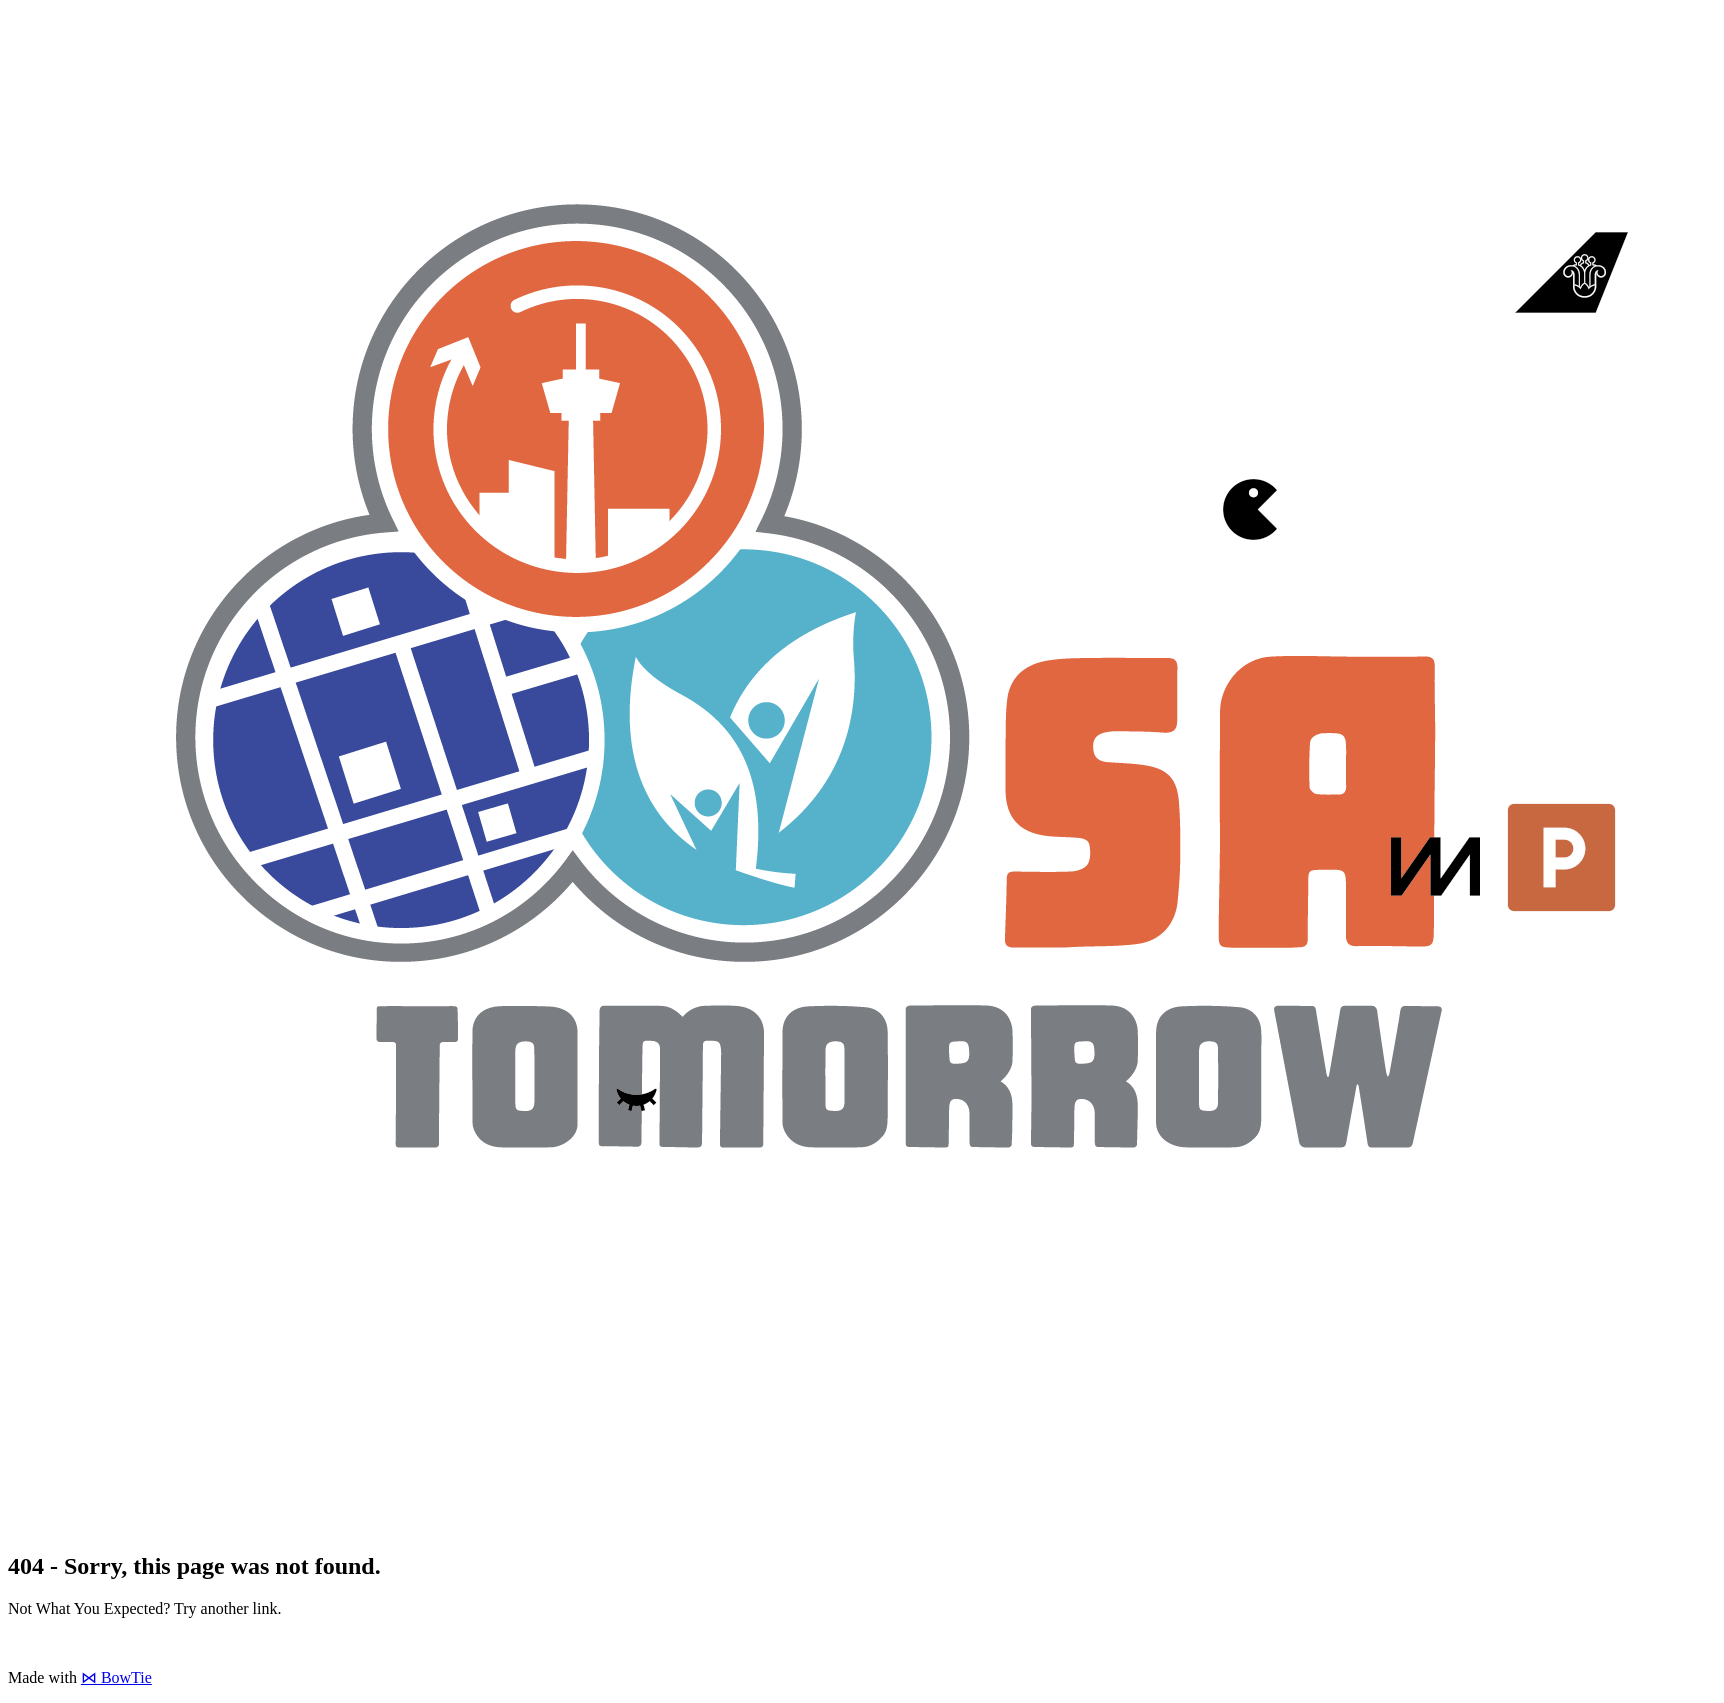  Describe the element at coordinates (1435, 866) in the screenshot. I see `open ChartMogul analytics dashboard` at that location.